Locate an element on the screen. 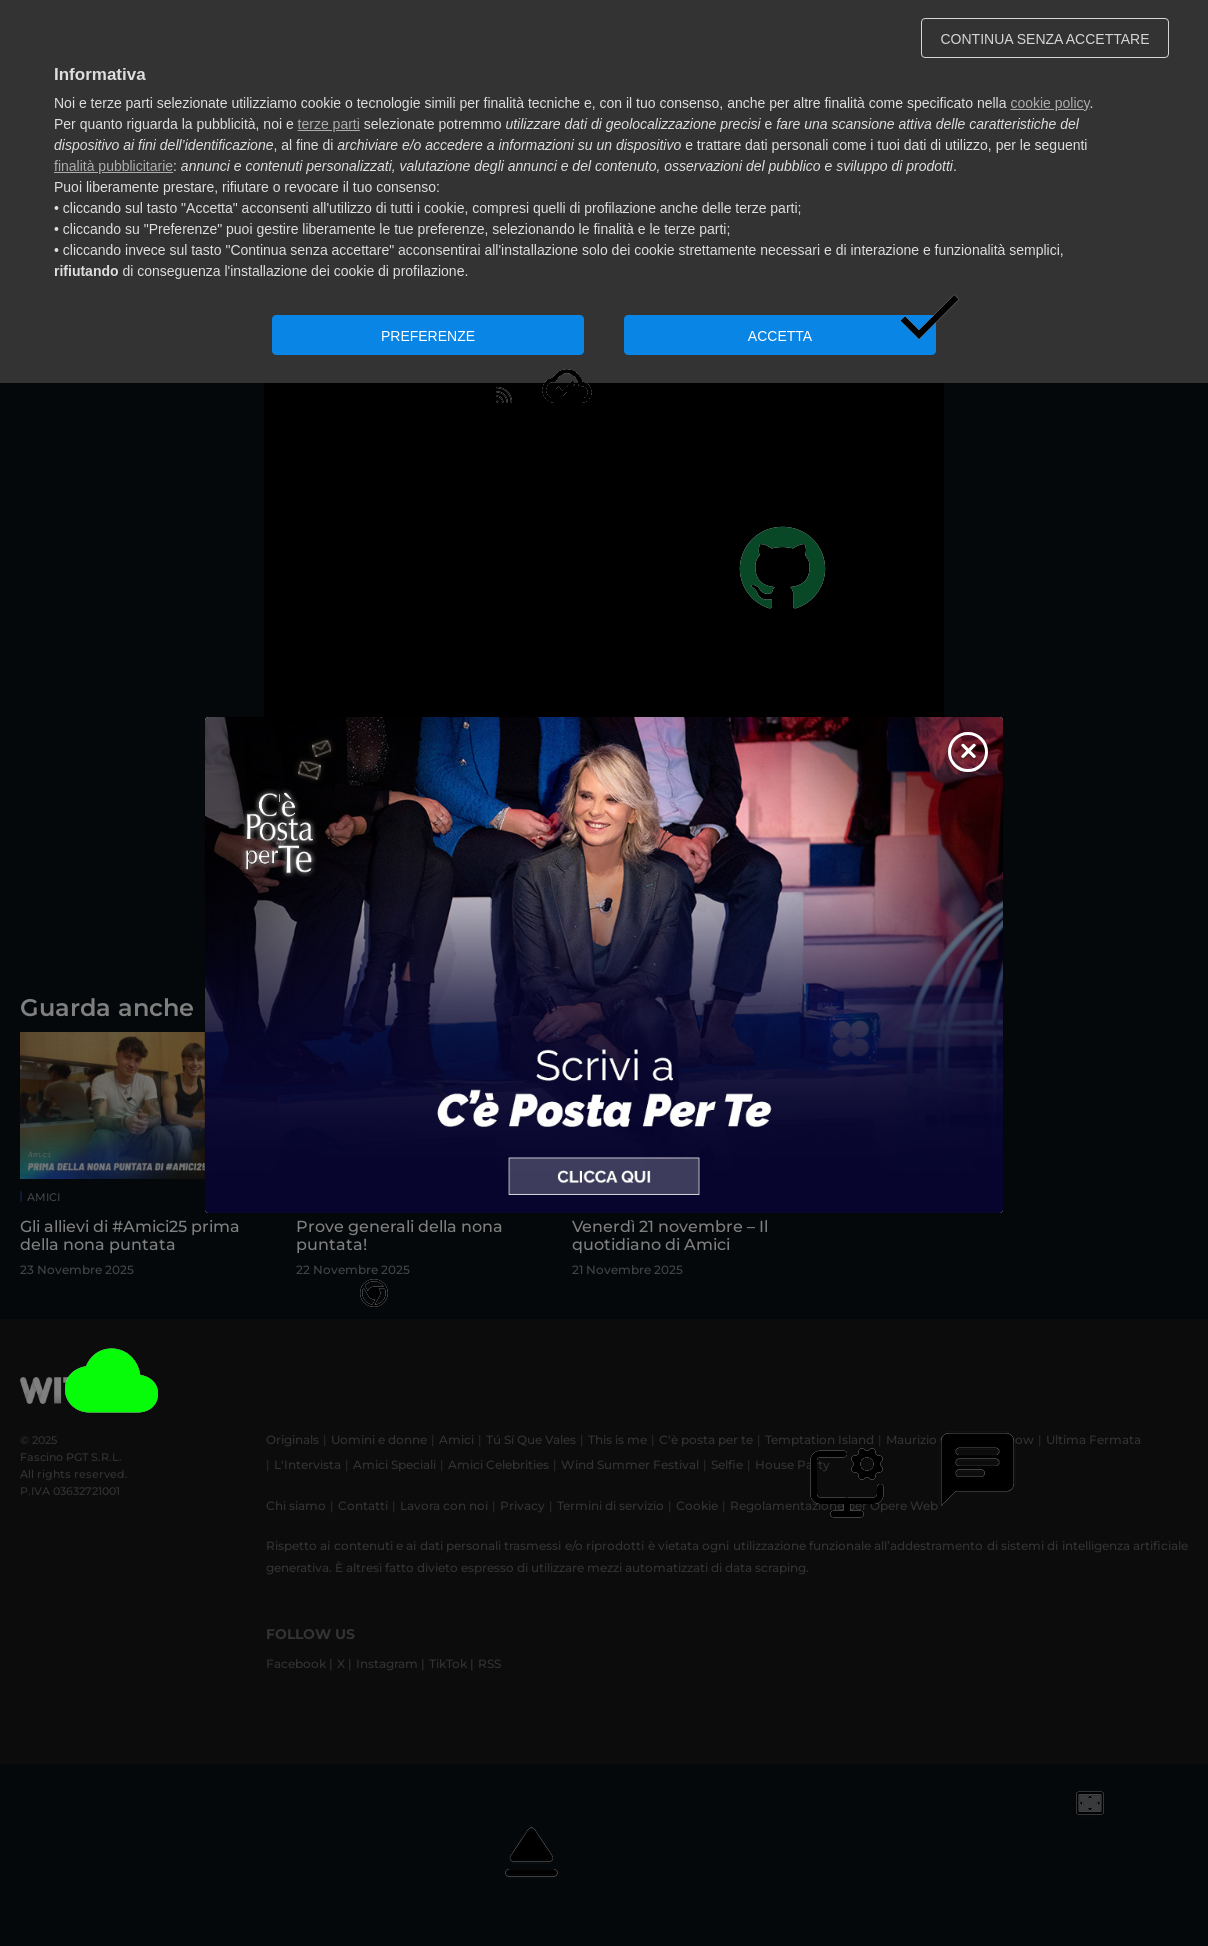  access display settings is located at coordinates (847, 1484).